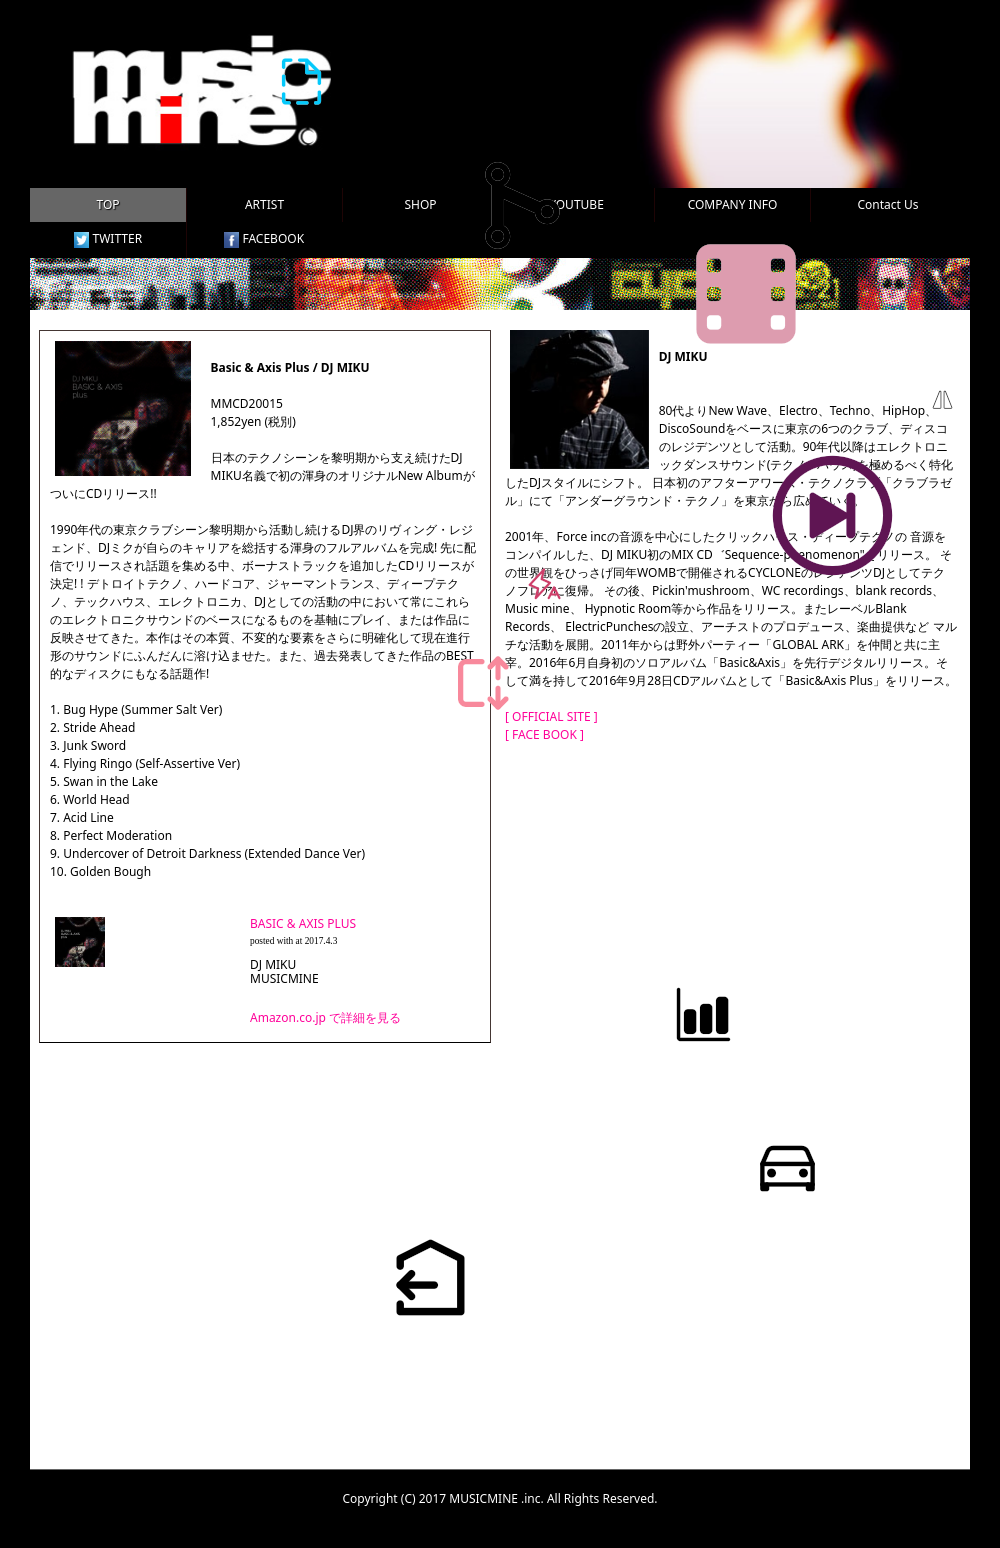  I want to click on access vehicle or car-related settings, so click(787, 1168).